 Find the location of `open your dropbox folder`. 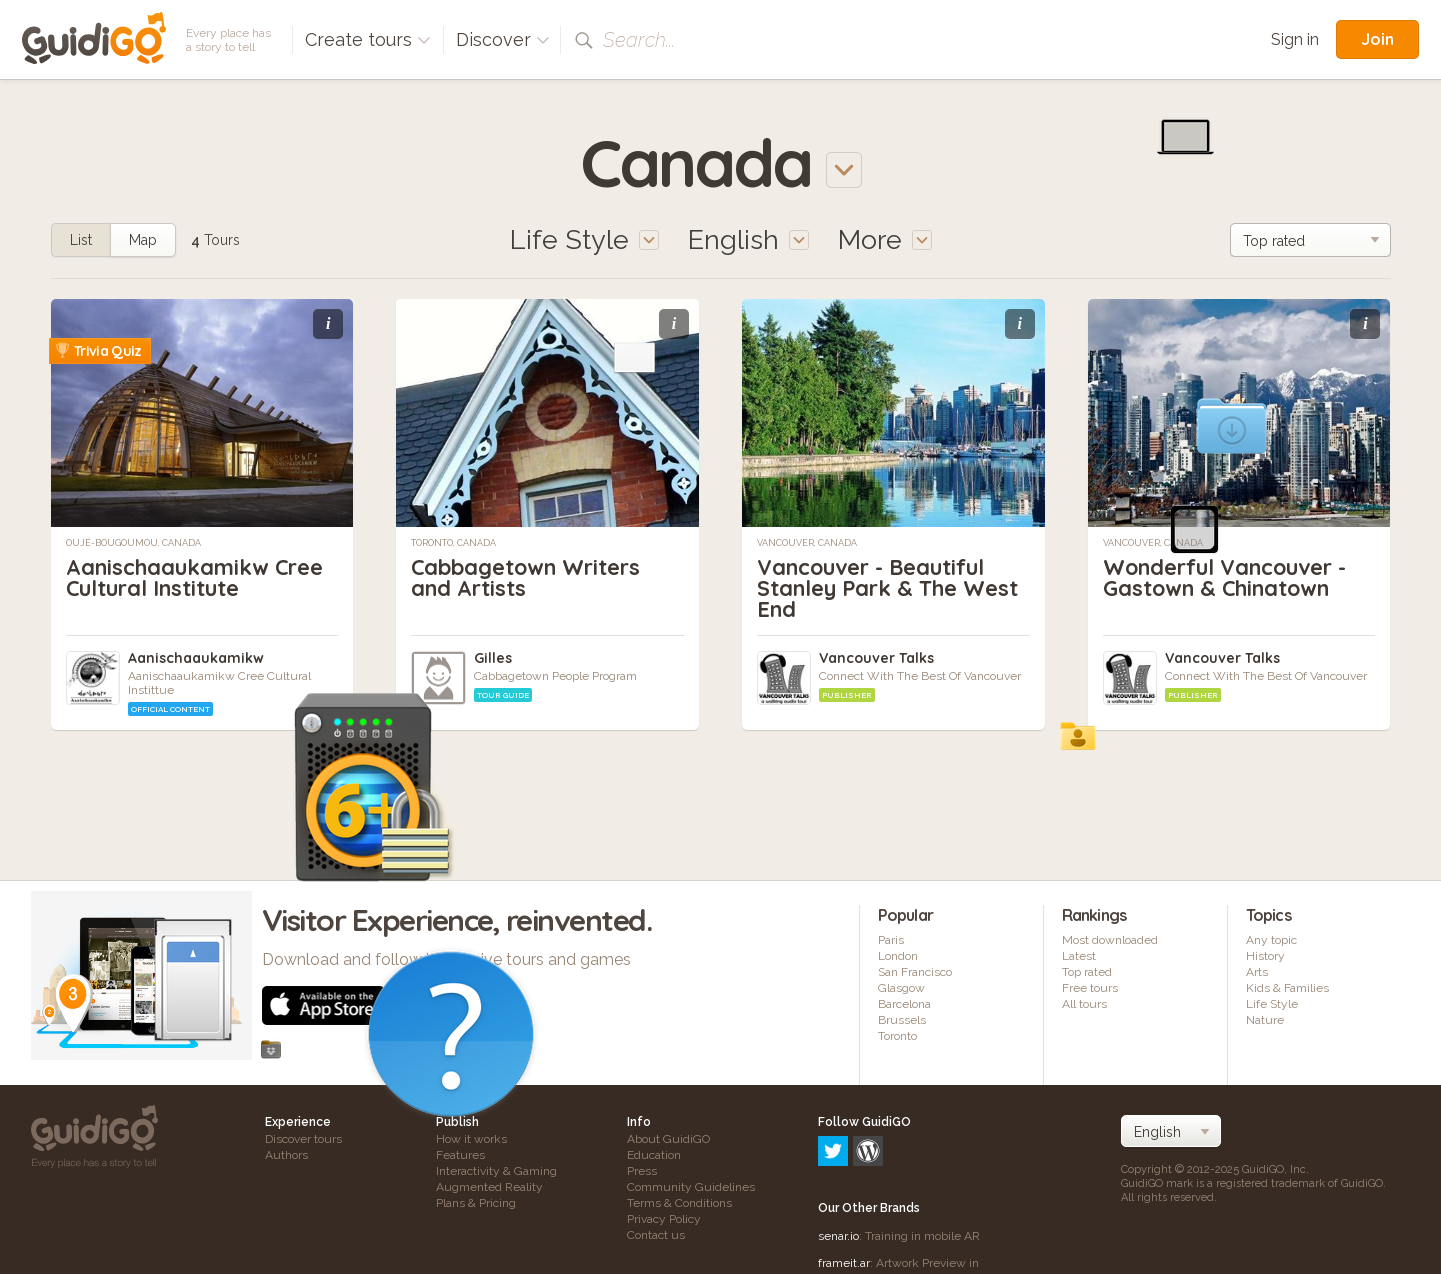

open your dropbox folder is located at coordinates (271, 1049).